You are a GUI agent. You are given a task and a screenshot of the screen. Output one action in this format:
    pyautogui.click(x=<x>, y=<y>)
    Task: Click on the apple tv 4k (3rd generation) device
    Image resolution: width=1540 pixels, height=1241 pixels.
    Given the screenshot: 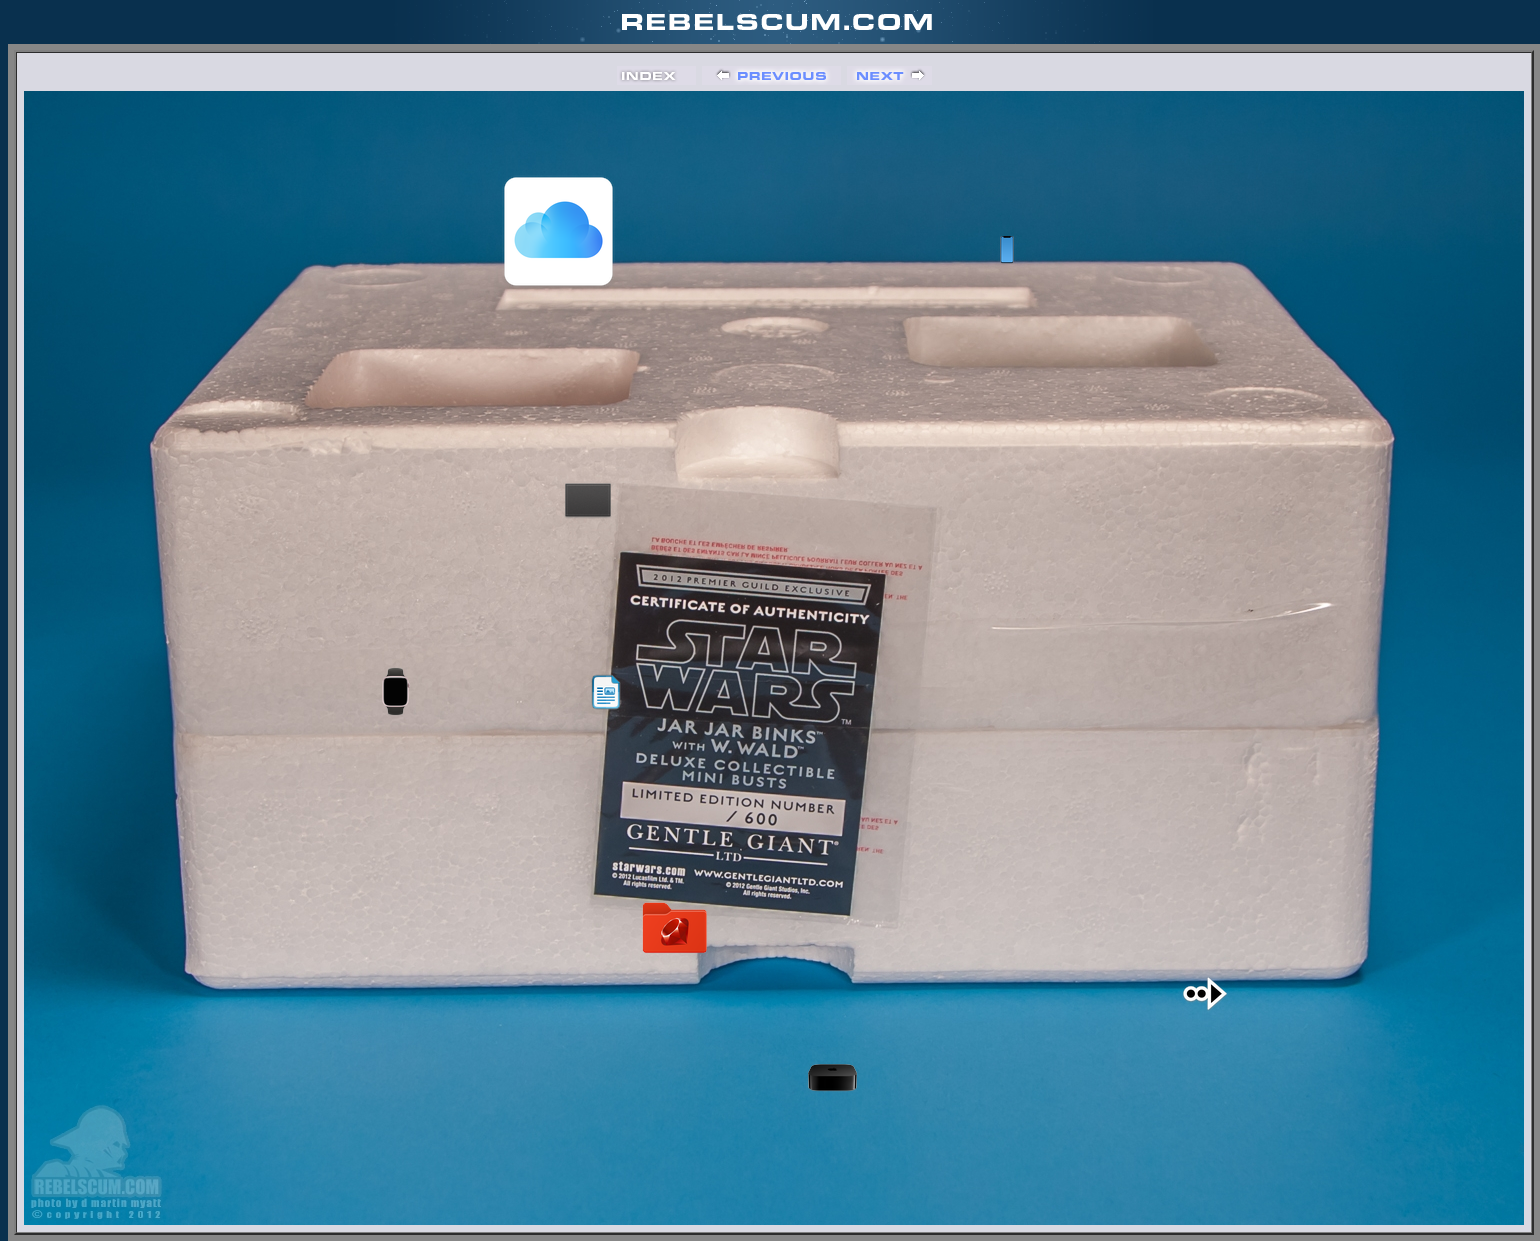 What is the action you would take?
    pyautogui.click(x=832, y=1070)
    